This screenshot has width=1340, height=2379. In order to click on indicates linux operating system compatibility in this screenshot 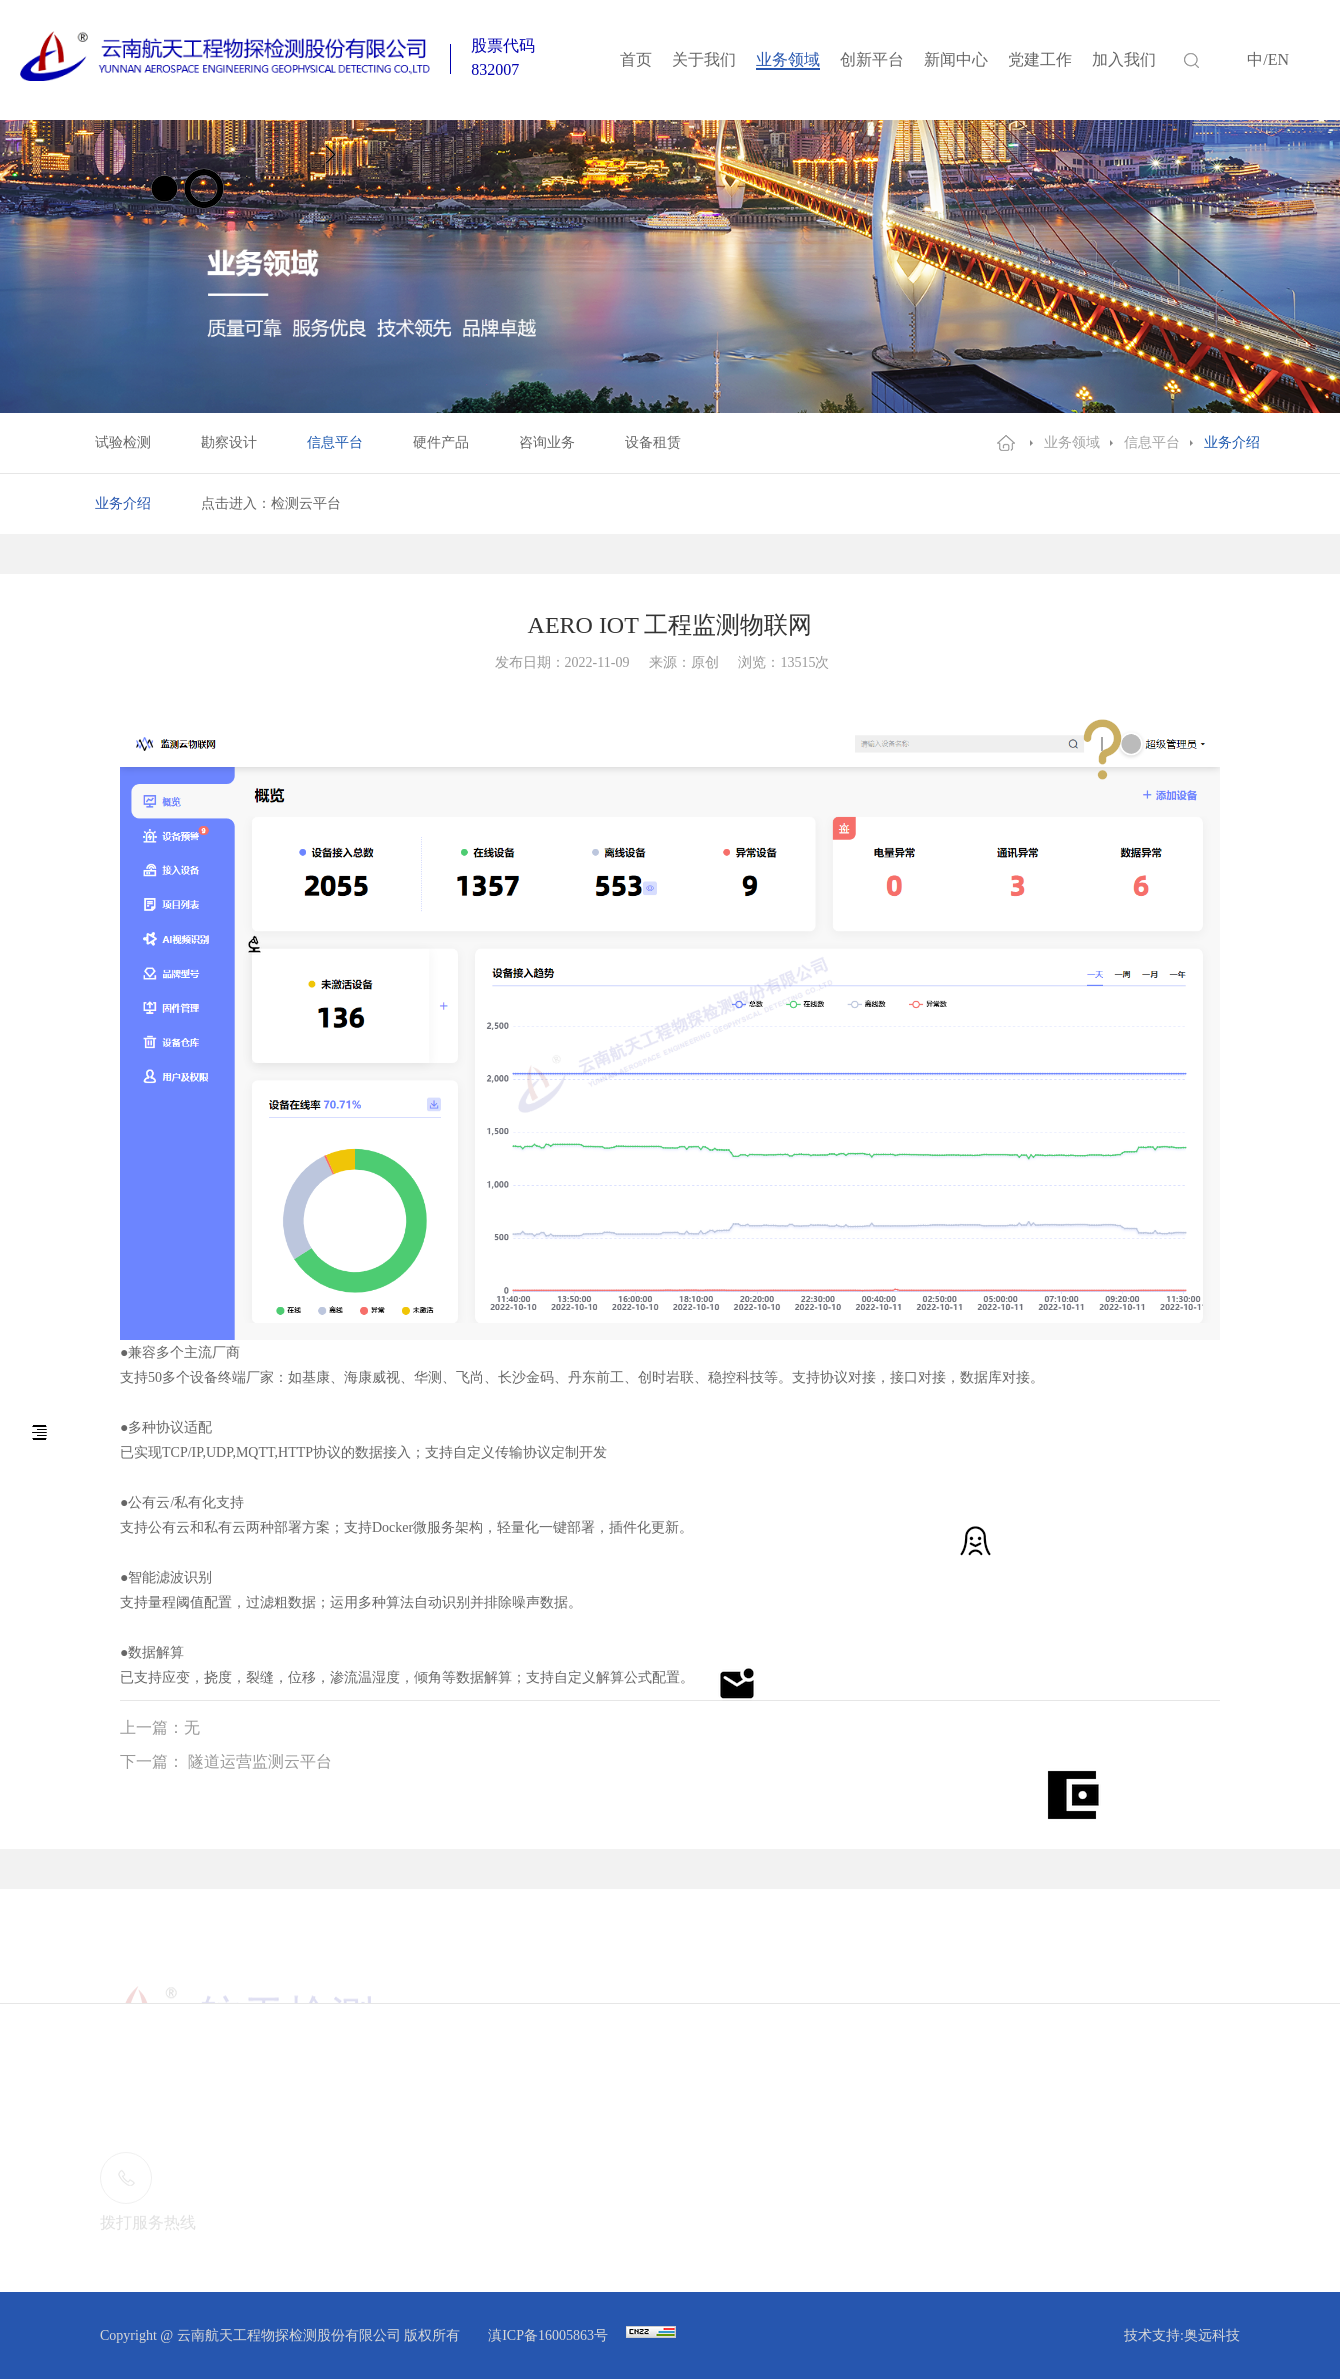, I will do `click(975, 1542)`.